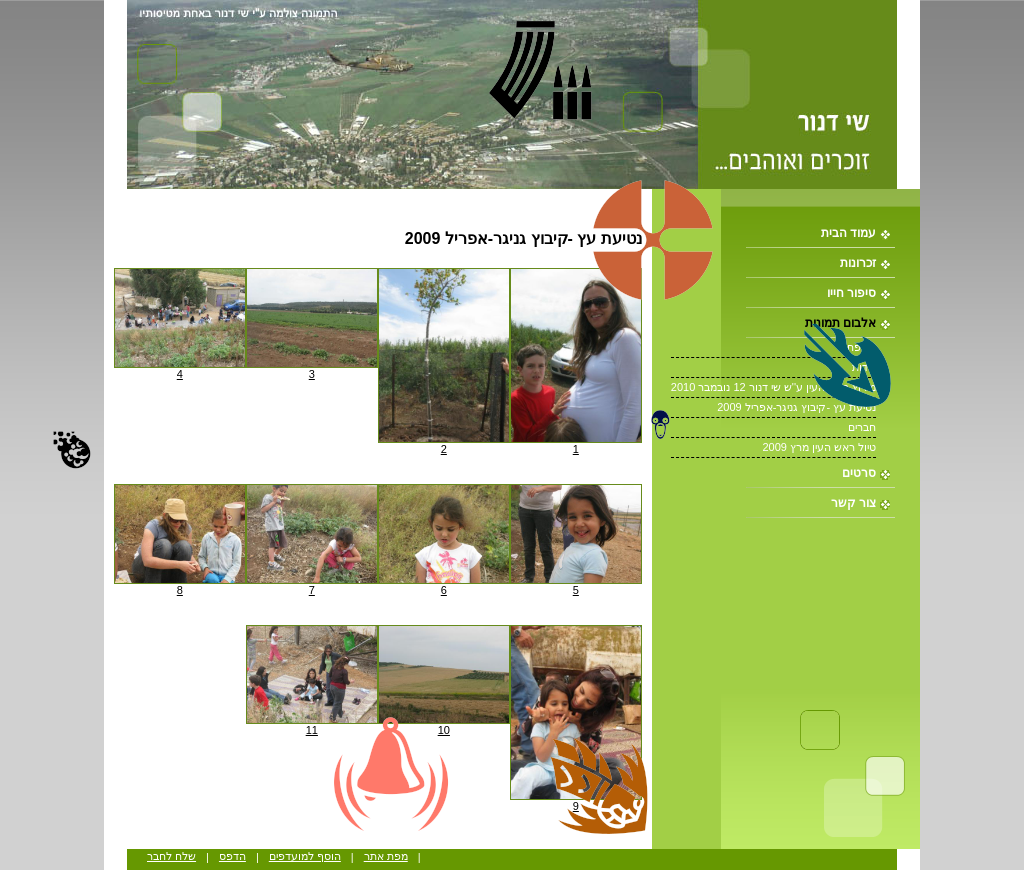  Describe the element at coordinates (391, 773) in the screenshot. I see `indicates new notifications or alerts` at that location.